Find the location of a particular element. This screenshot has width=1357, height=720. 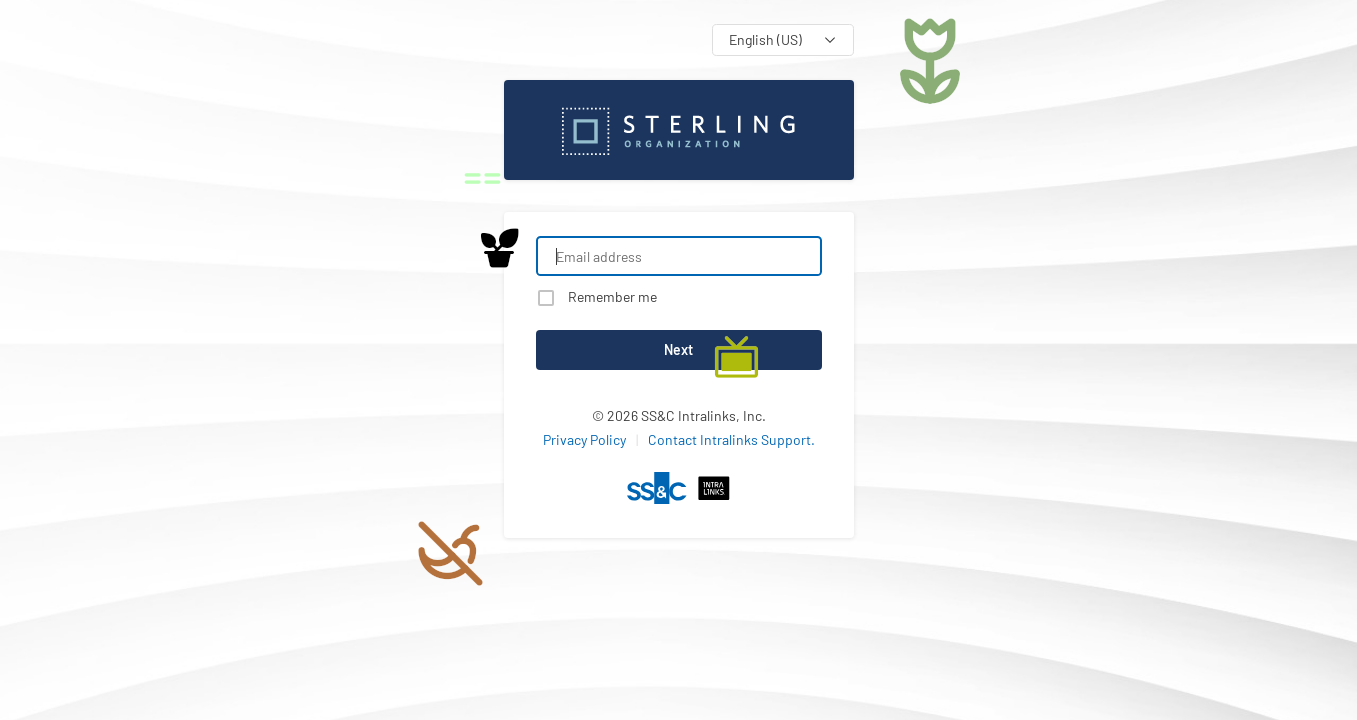

enable macro or close-up photography mode is located at coordinates (930, 61).